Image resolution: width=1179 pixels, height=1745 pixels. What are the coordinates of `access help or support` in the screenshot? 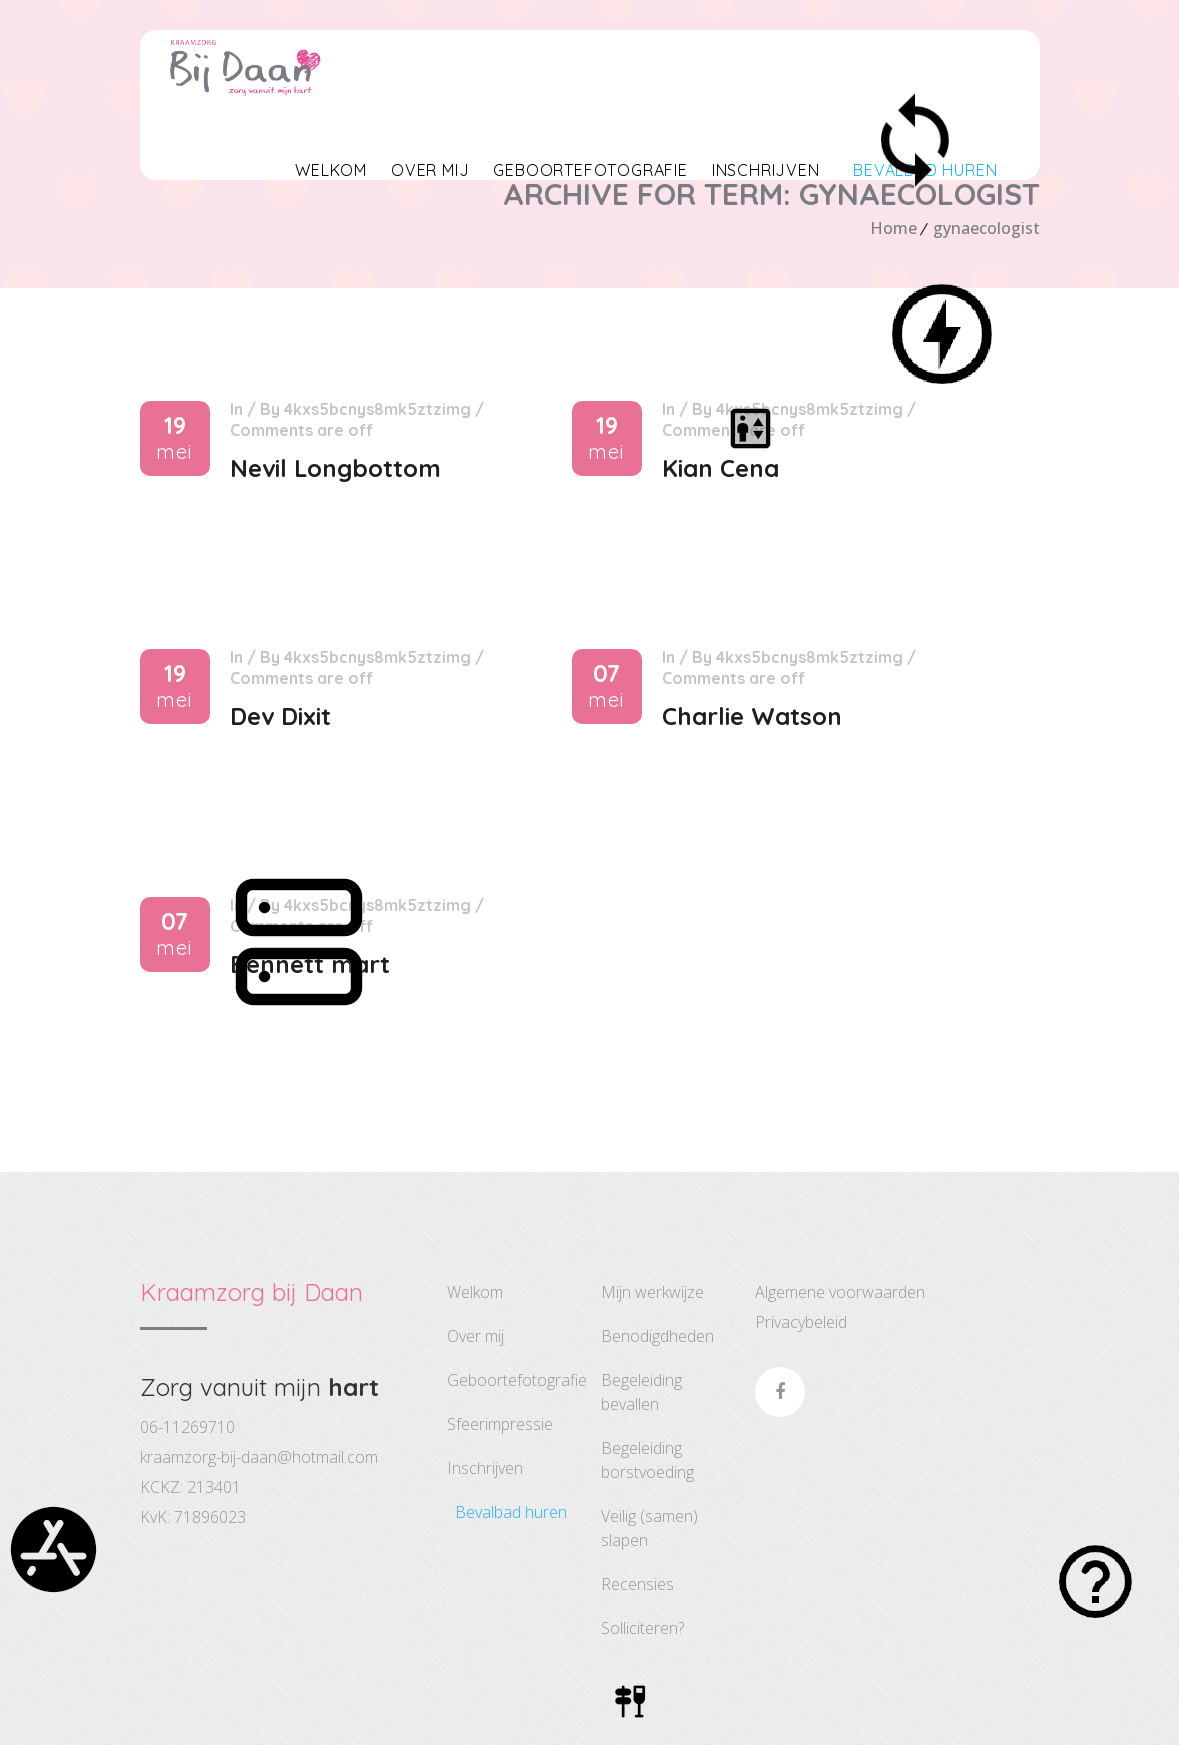 It's located at (1095, 1581).